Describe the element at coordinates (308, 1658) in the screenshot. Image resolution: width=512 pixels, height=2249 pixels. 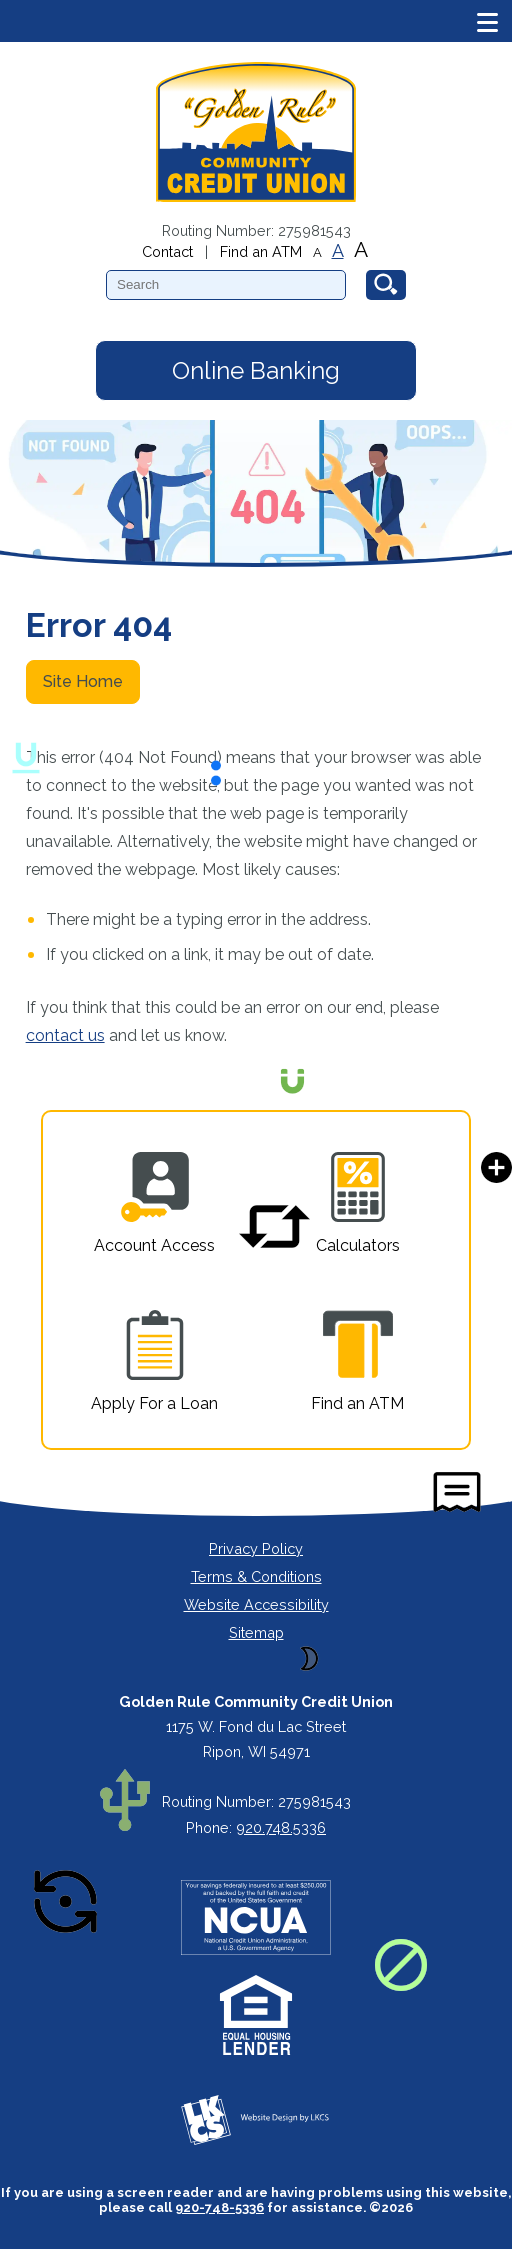
I see `toggle dark mode or night theme` at that location.